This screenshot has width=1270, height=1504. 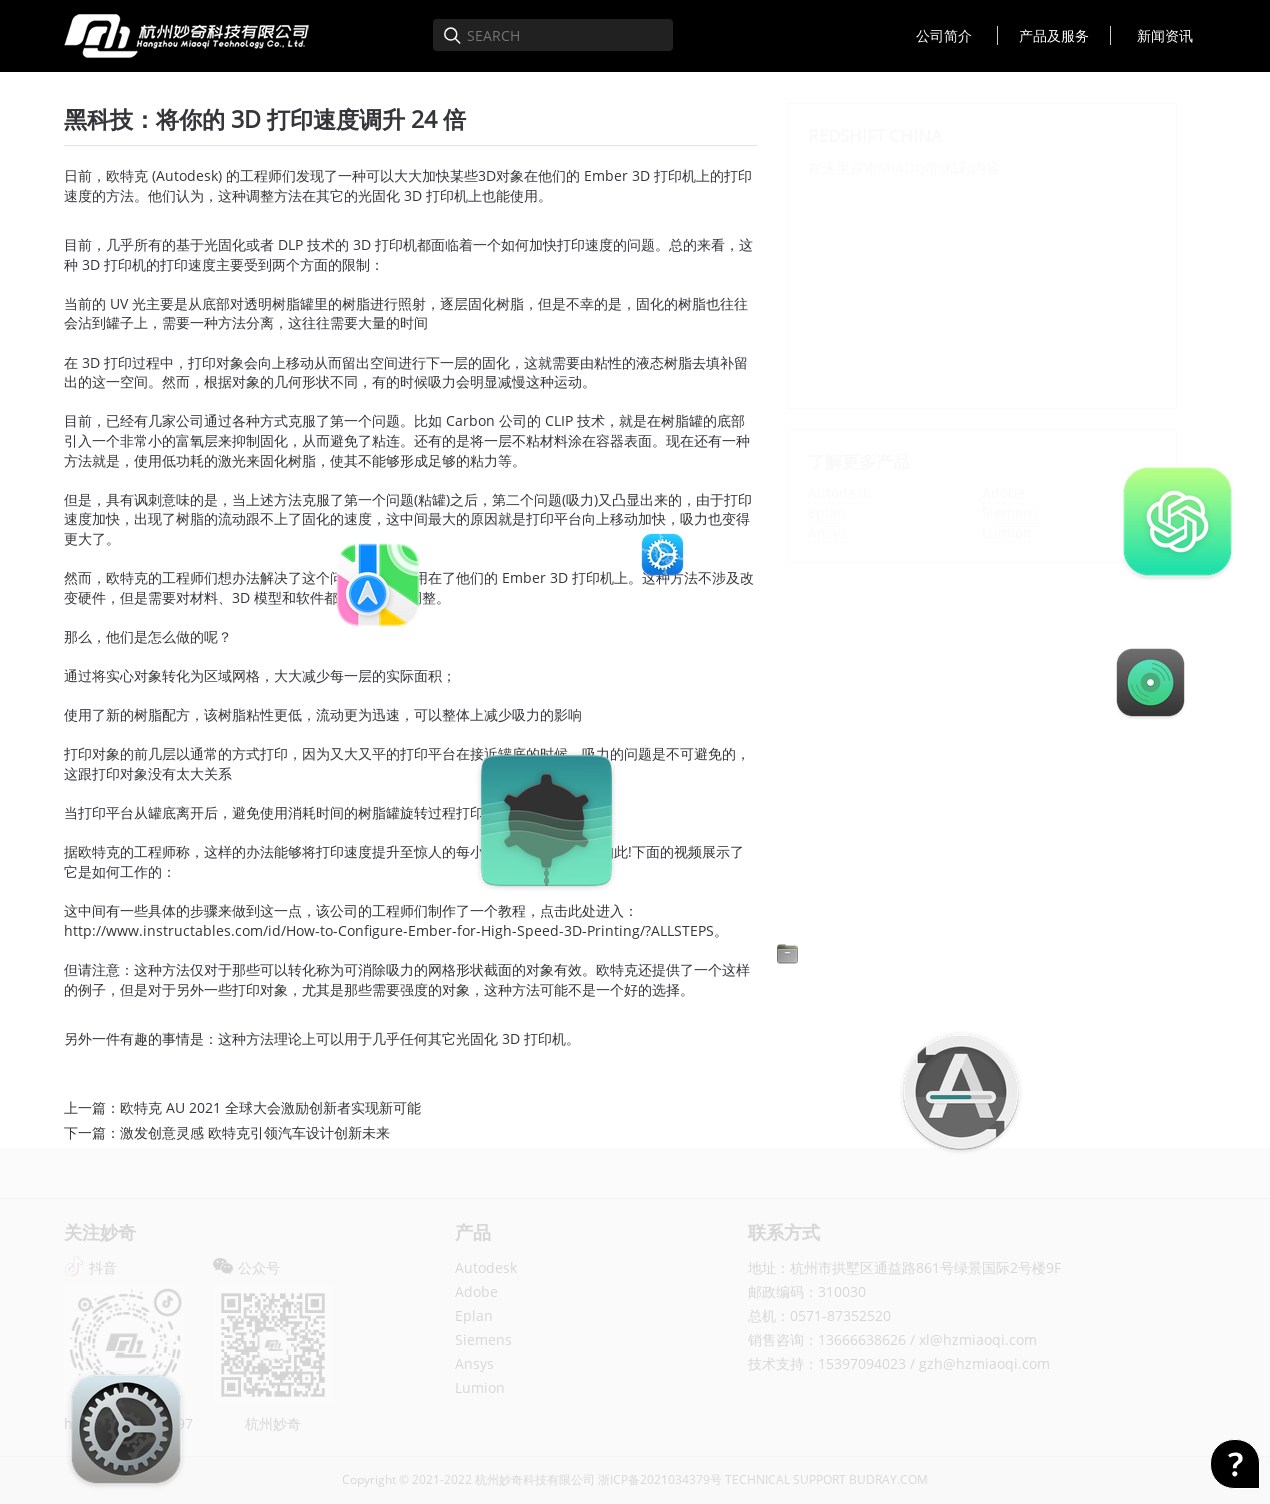 What do you see at coordinates (546, 820) in the screenshot?
I see `launch gnome mines game` at bounding box center [546, 820].